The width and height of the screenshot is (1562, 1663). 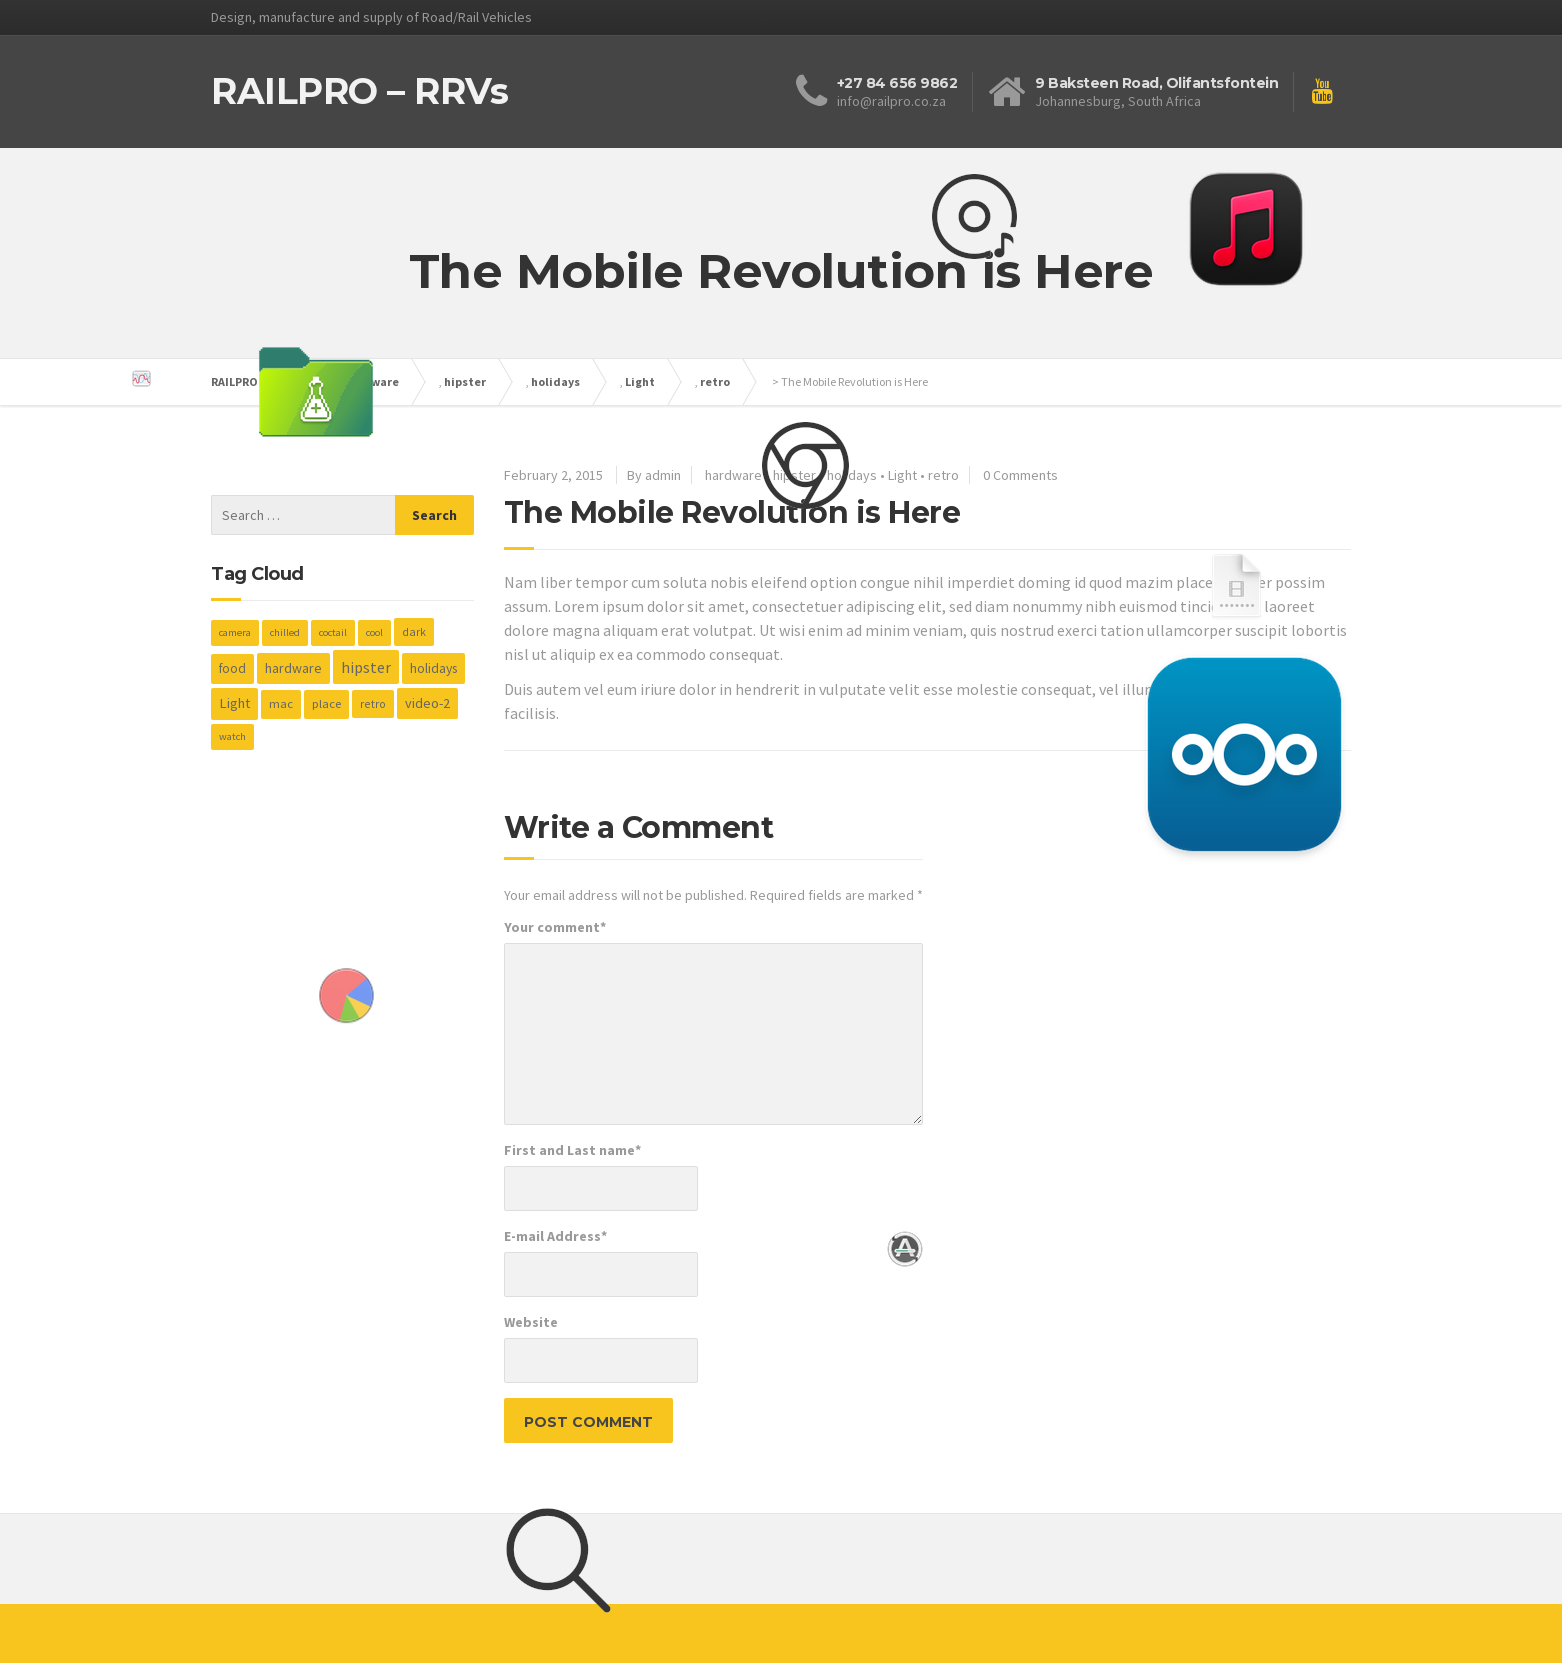 I want to click on open disk usage analyzer app, so click(x=346, y=995).